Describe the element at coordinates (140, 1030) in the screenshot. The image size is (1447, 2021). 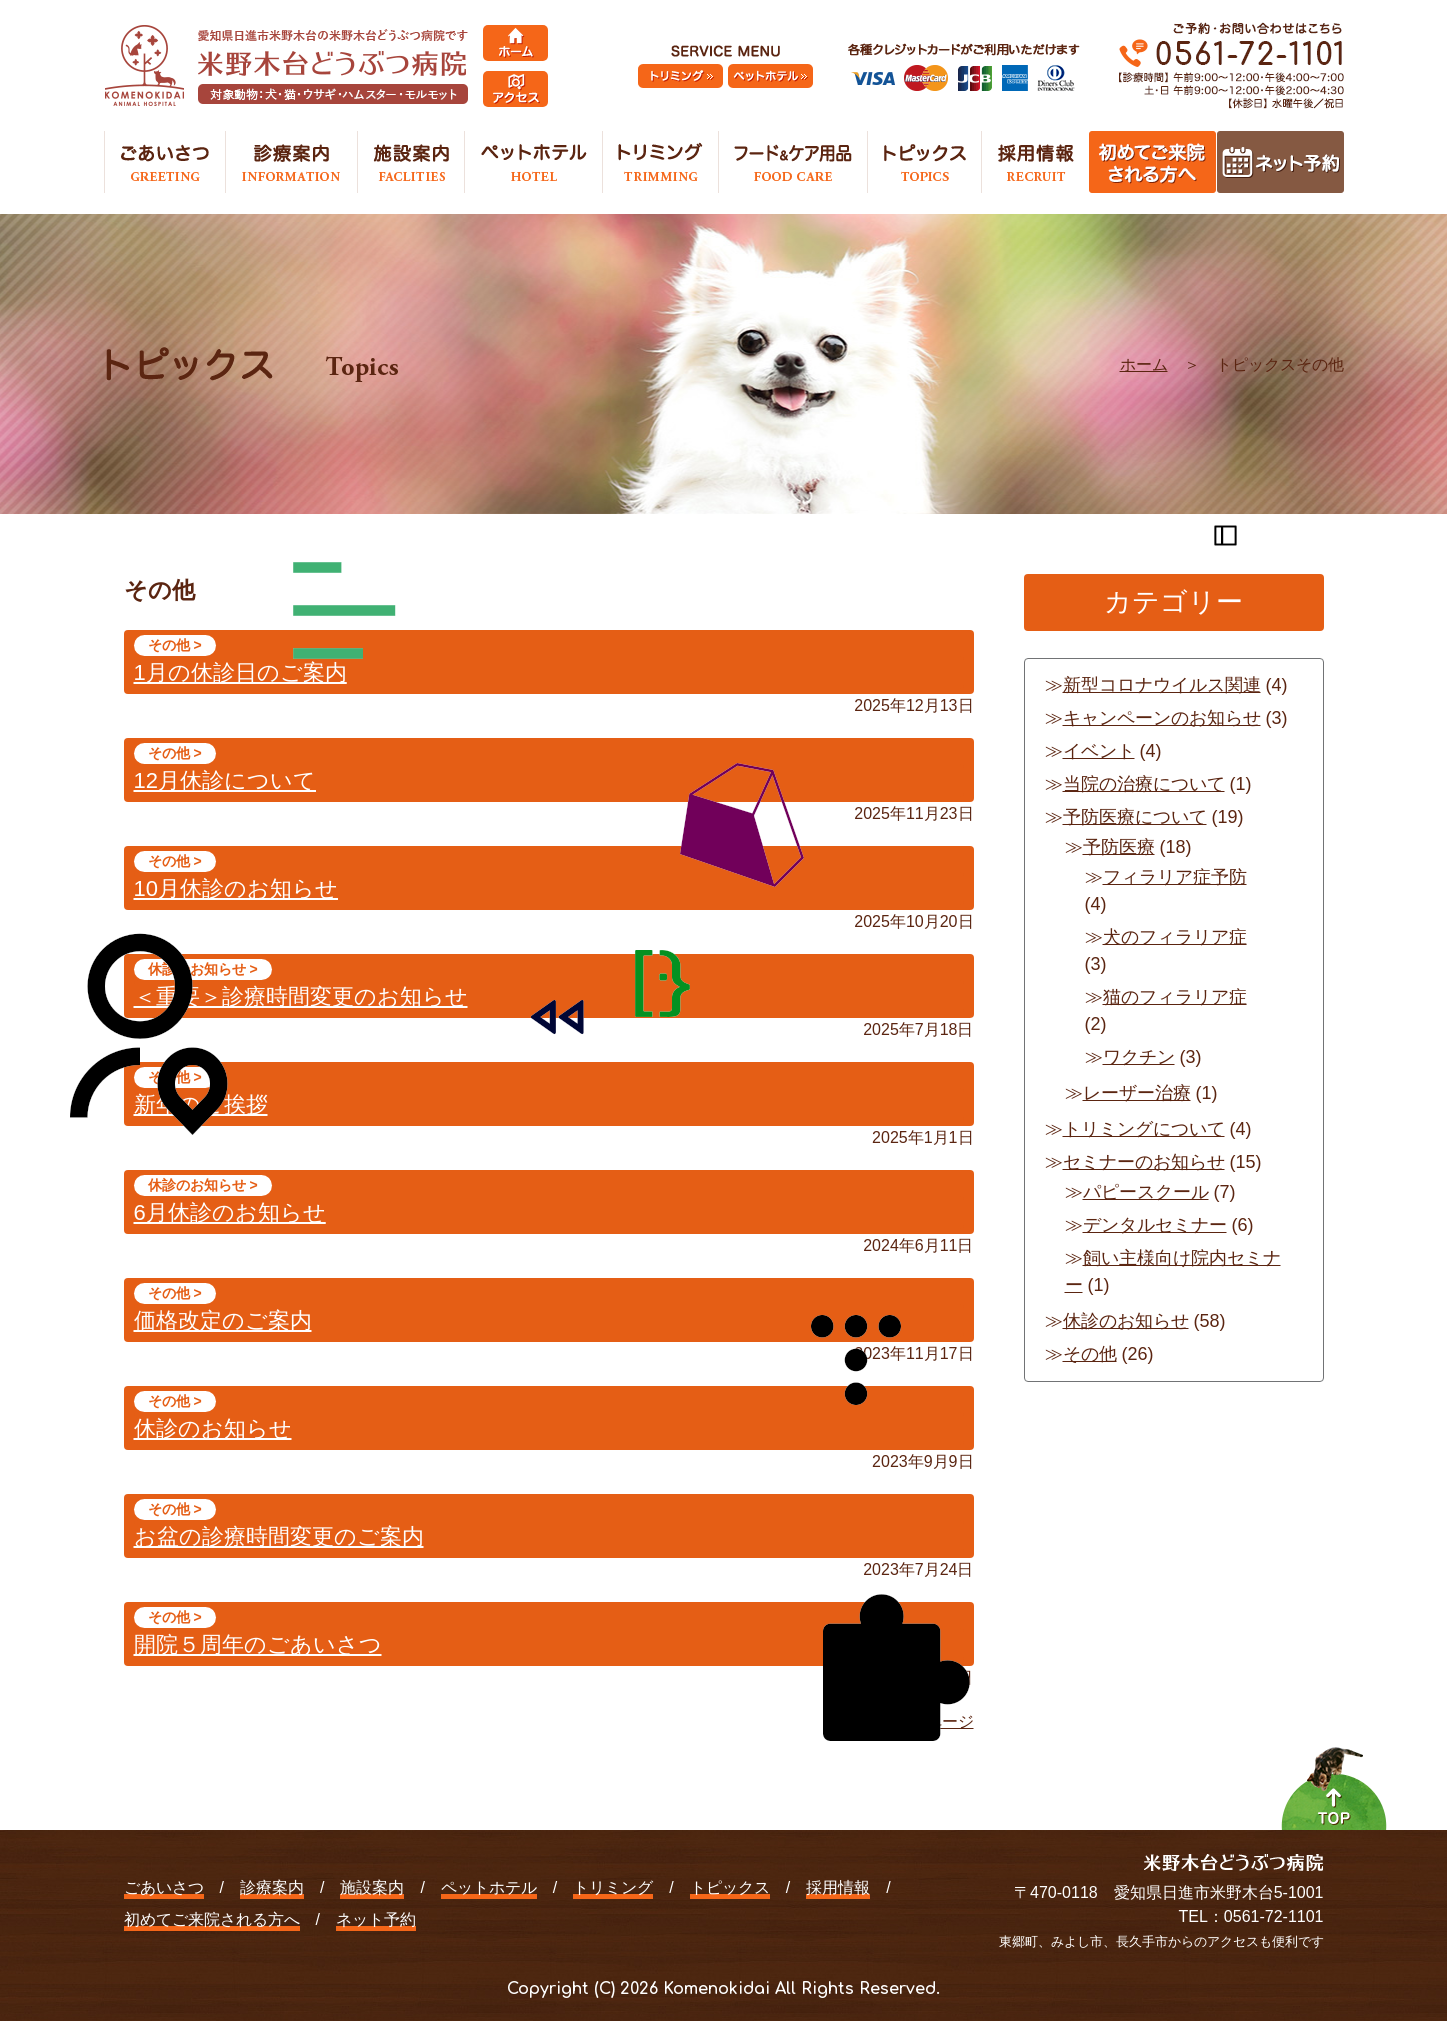
I see `view user's current location` at that location.